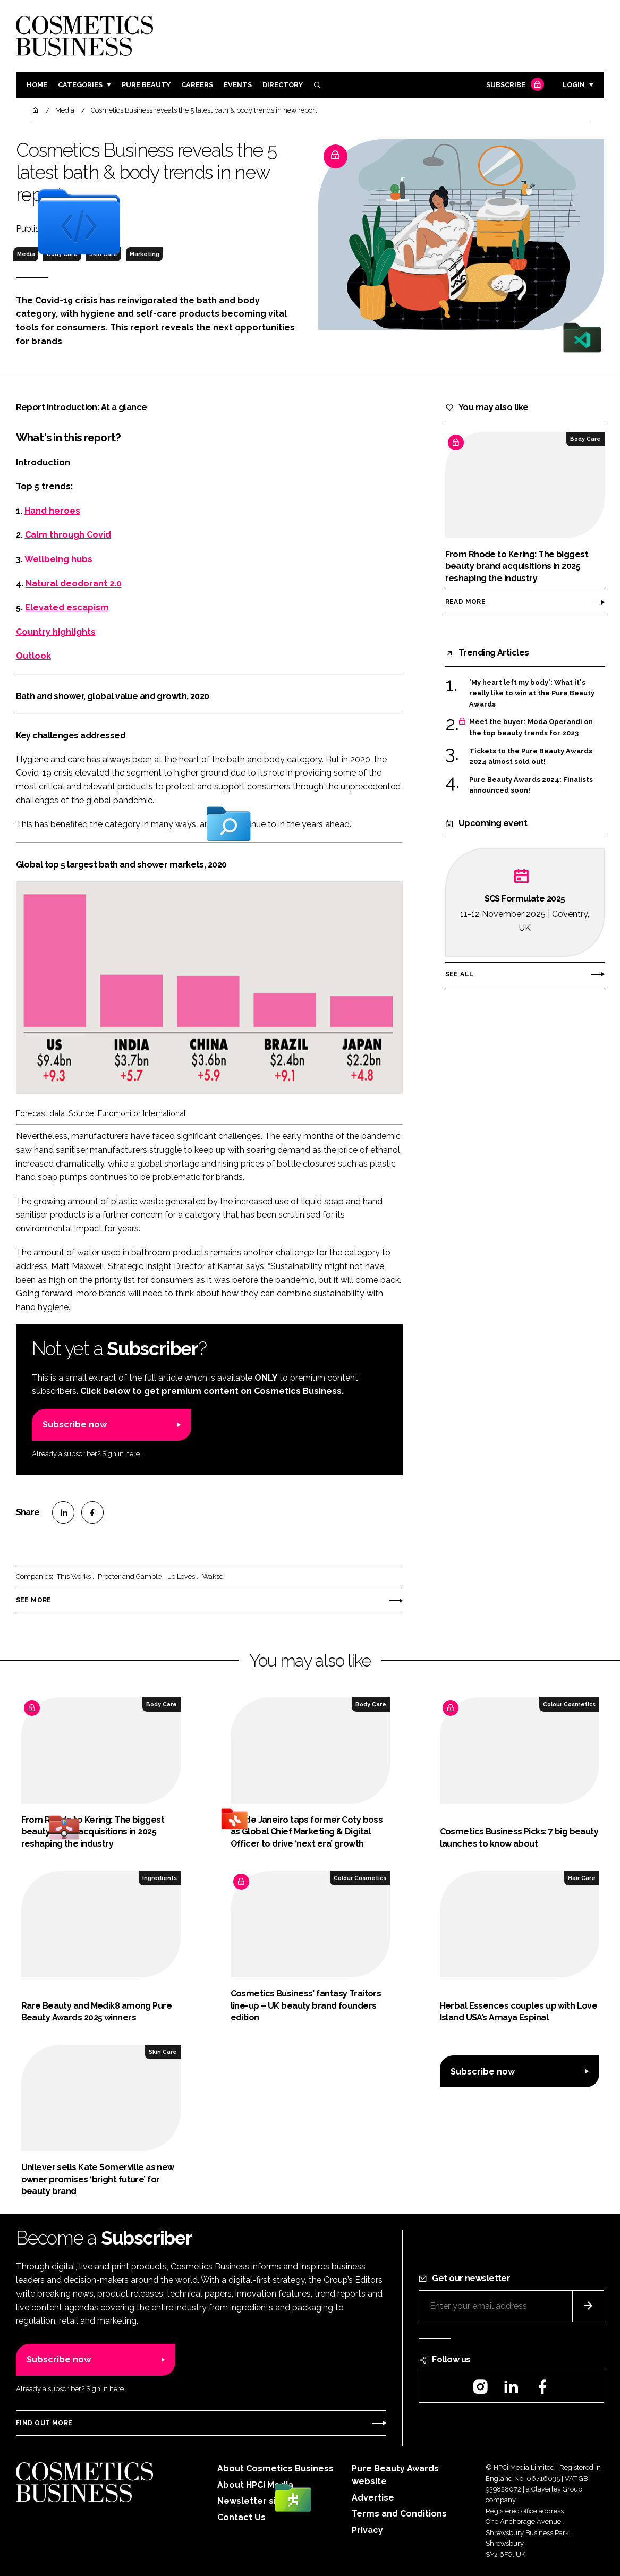 This screenshot has height=2576, width=620. Describe the element at coordinates (293, 2498) in the screenshot. I see `open your GameJolt games folder` at that location.